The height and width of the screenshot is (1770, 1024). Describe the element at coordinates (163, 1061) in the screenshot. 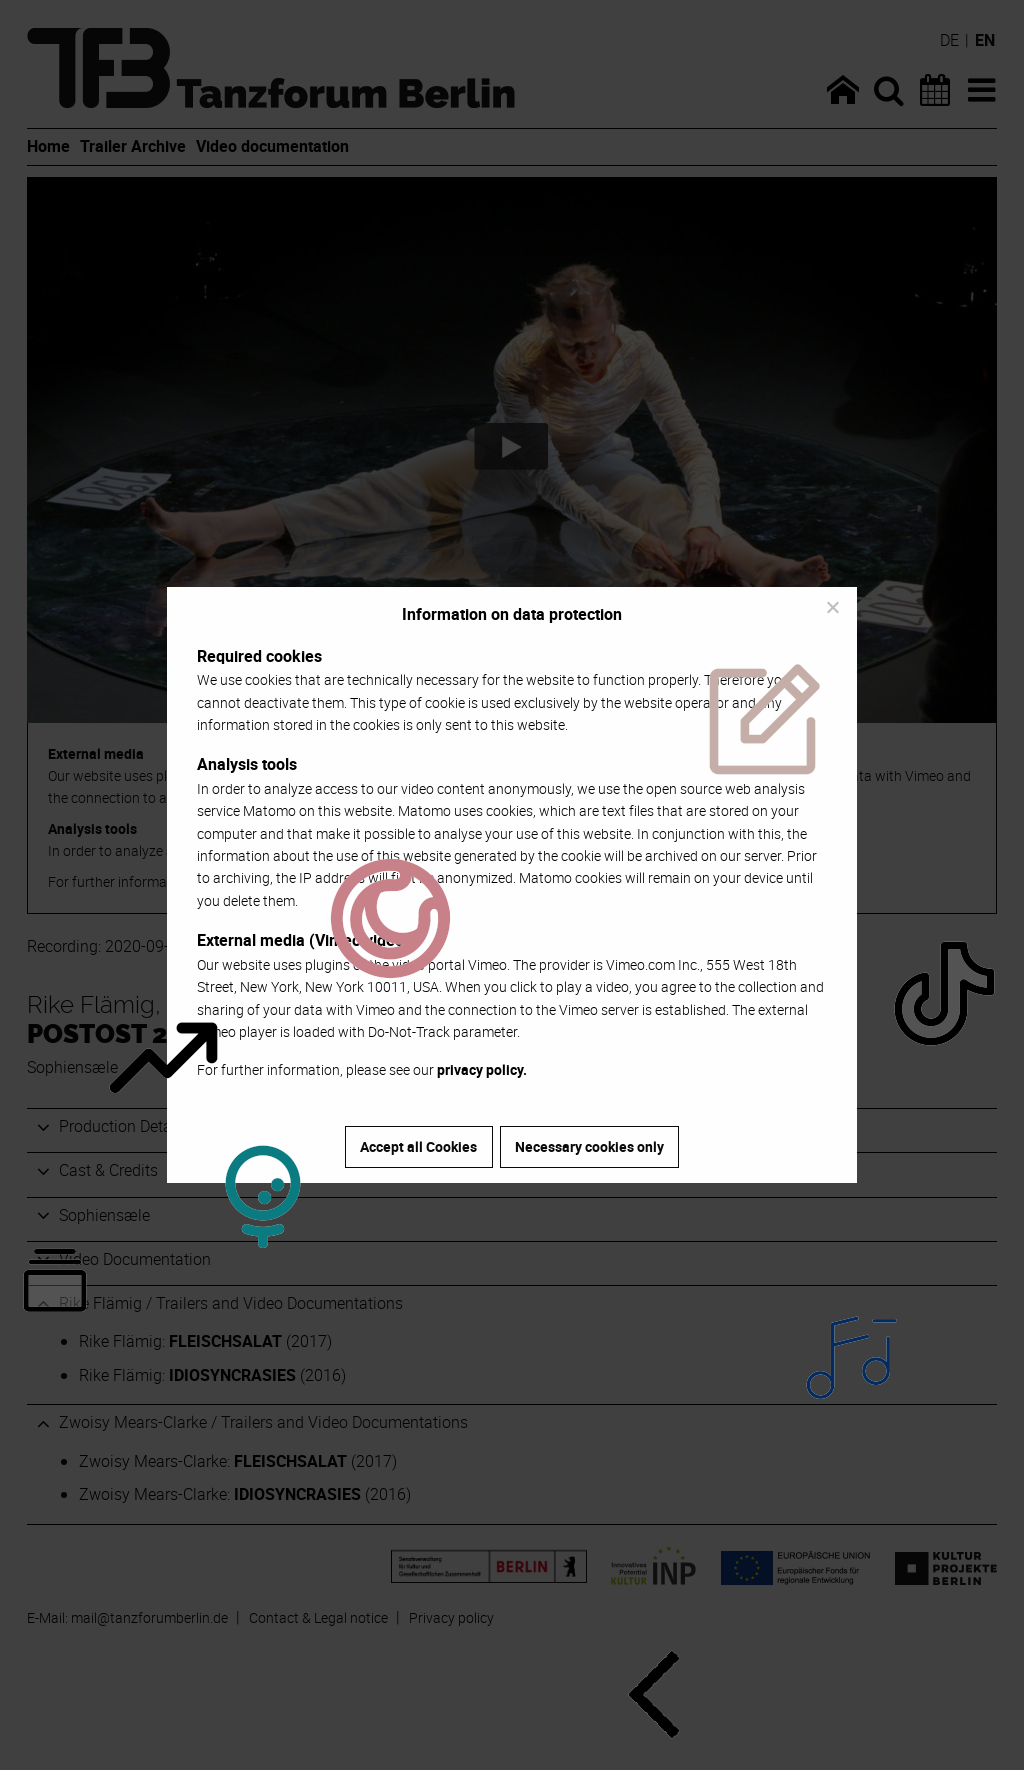

I see `view trending or popular content` at that location.